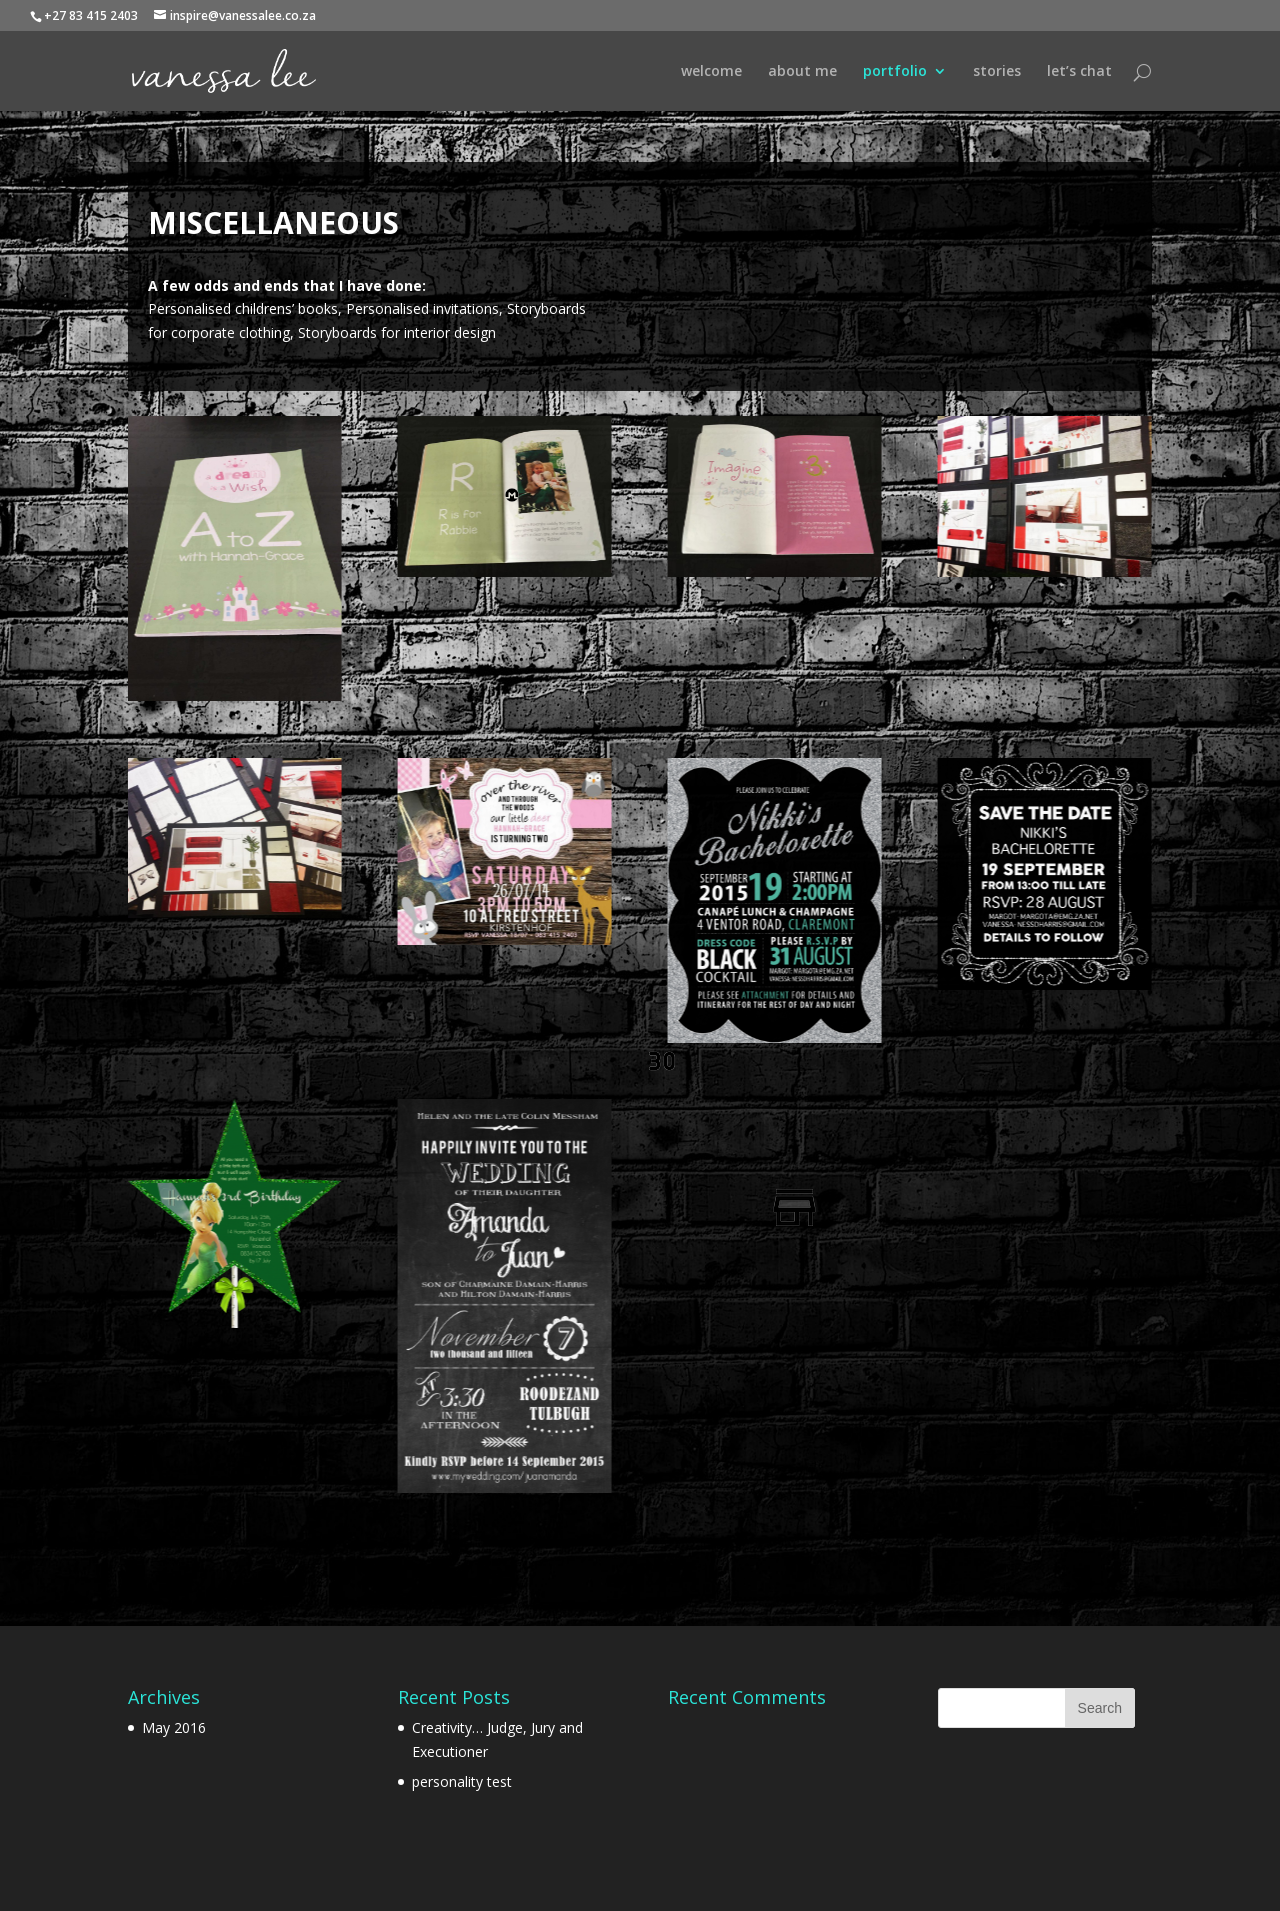 Image resolution: width=1280 pixels, height=1911 pixels. What do you see at coordinates (662, 1061) in the screenshot?
I see `indicates 30 items, days, or units` at bounding box center [662, 1061].